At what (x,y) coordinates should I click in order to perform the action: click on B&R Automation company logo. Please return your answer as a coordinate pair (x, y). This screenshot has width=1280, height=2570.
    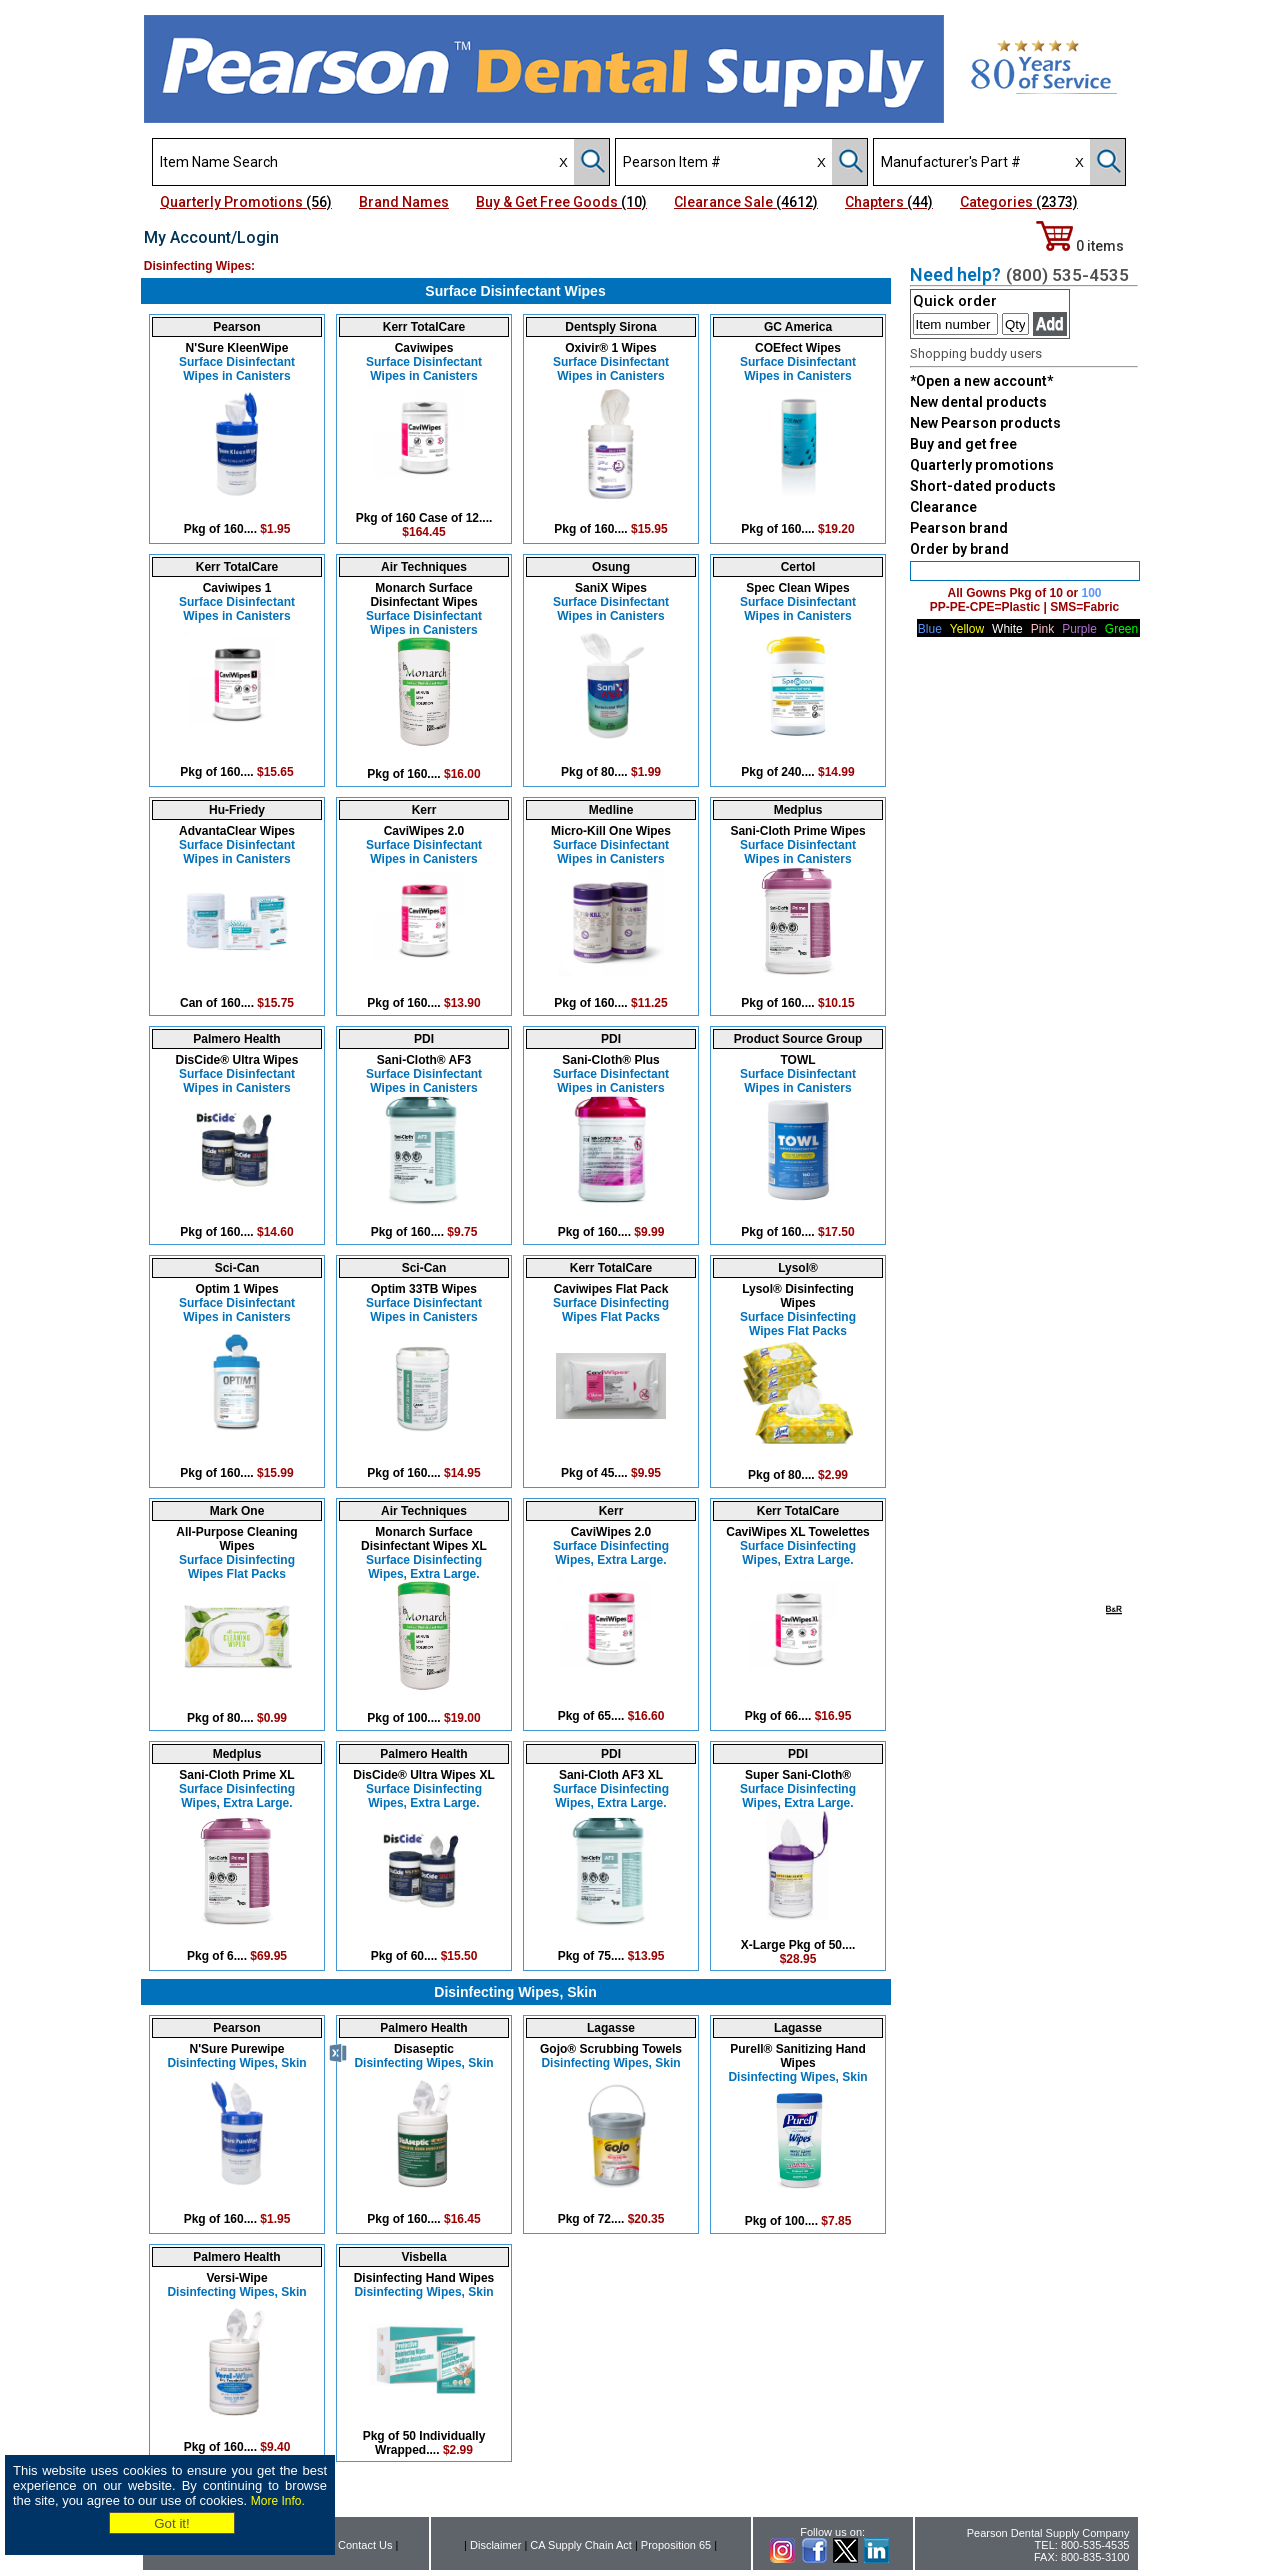
    Looking at the image, I should click on (1114, 1610).